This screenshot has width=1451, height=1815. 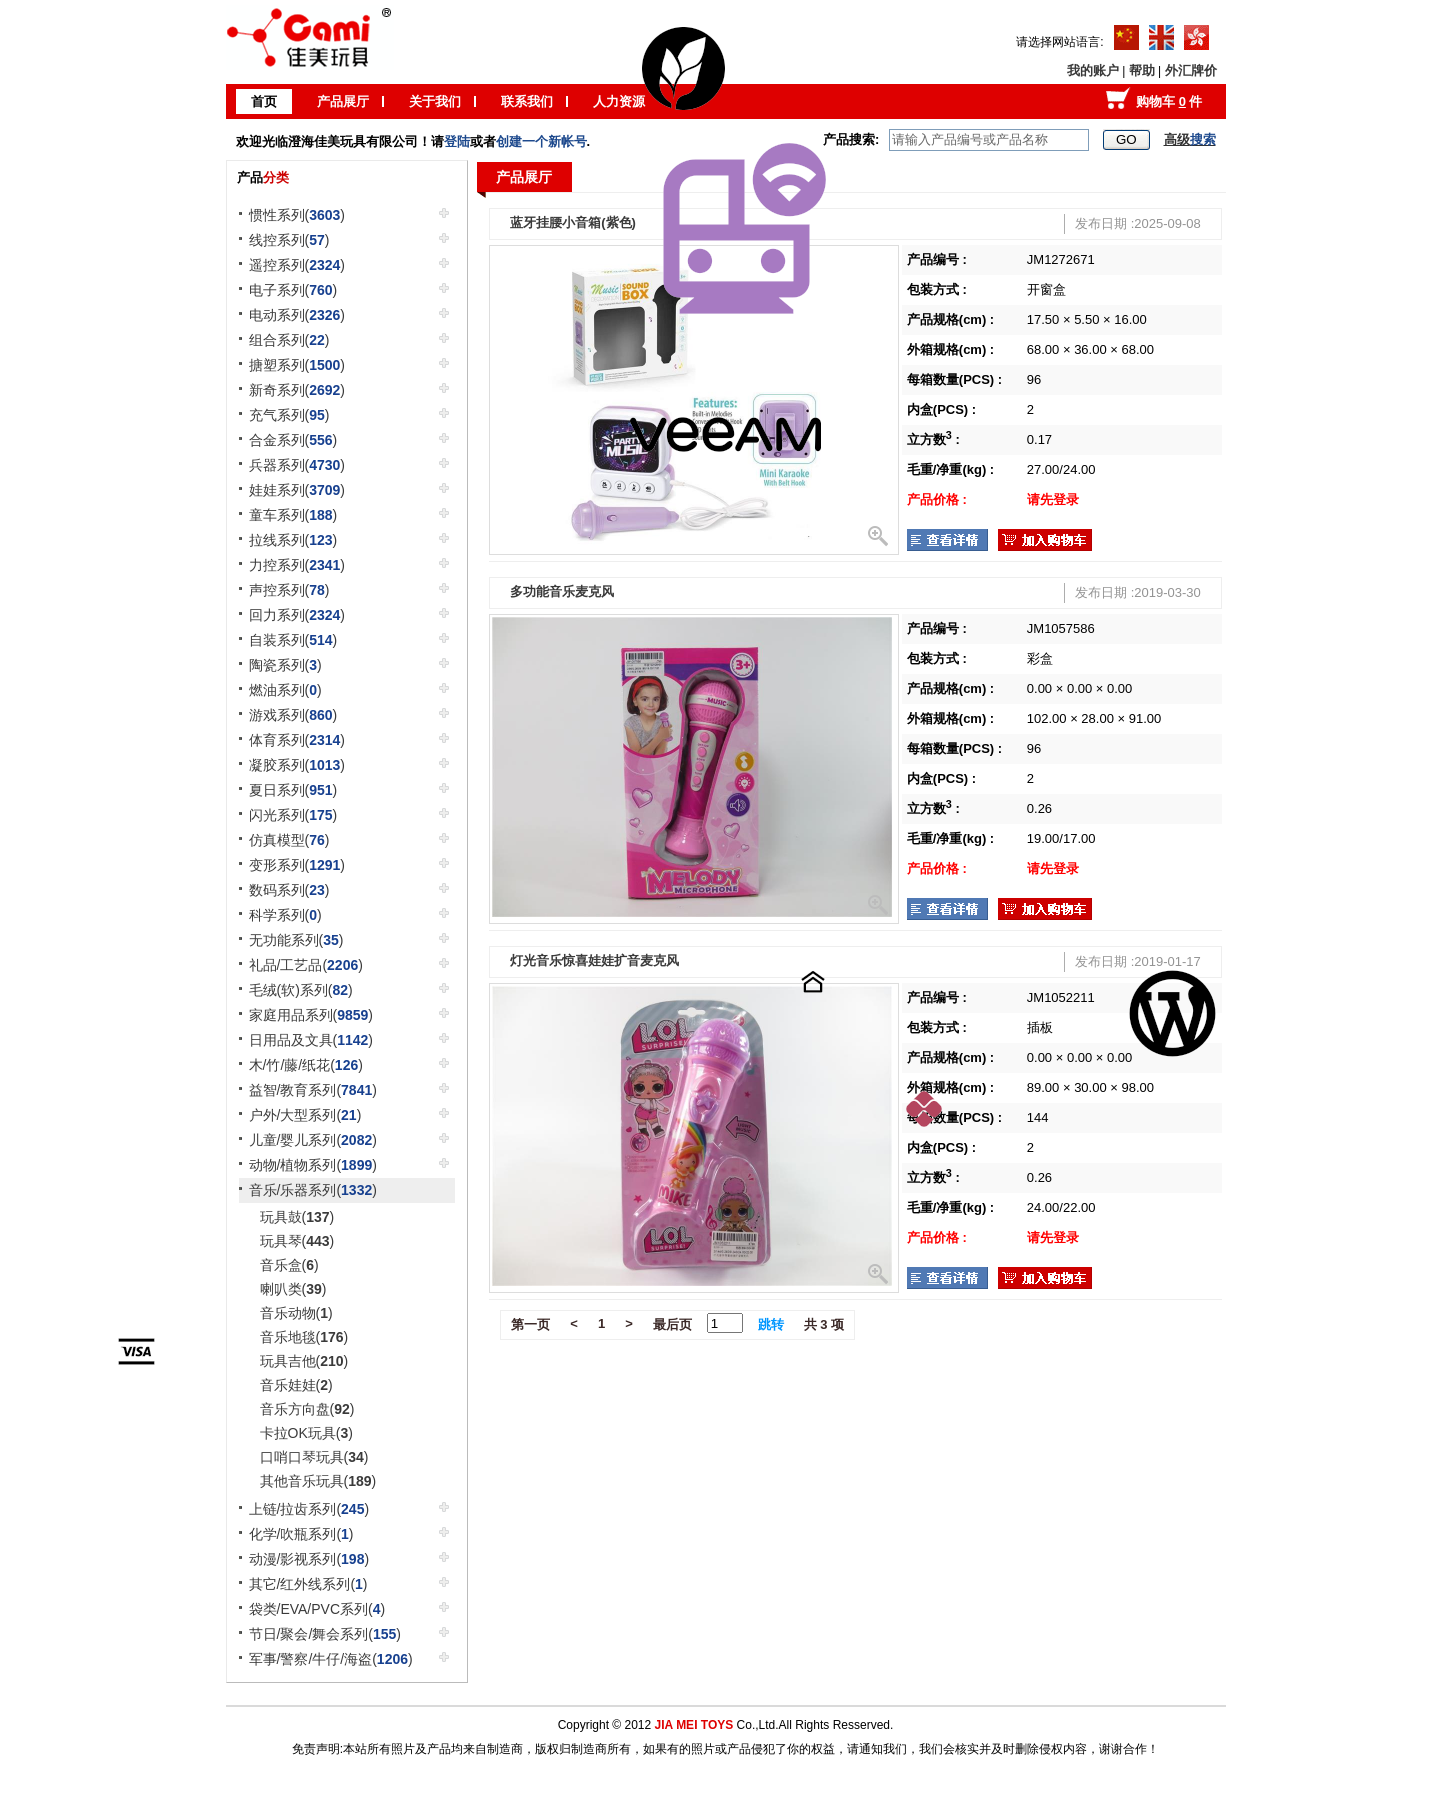 What do you see at coordinates (683, 68) in the screenshot?
I see `rye package manager logo` at bounding box center [683, 68].